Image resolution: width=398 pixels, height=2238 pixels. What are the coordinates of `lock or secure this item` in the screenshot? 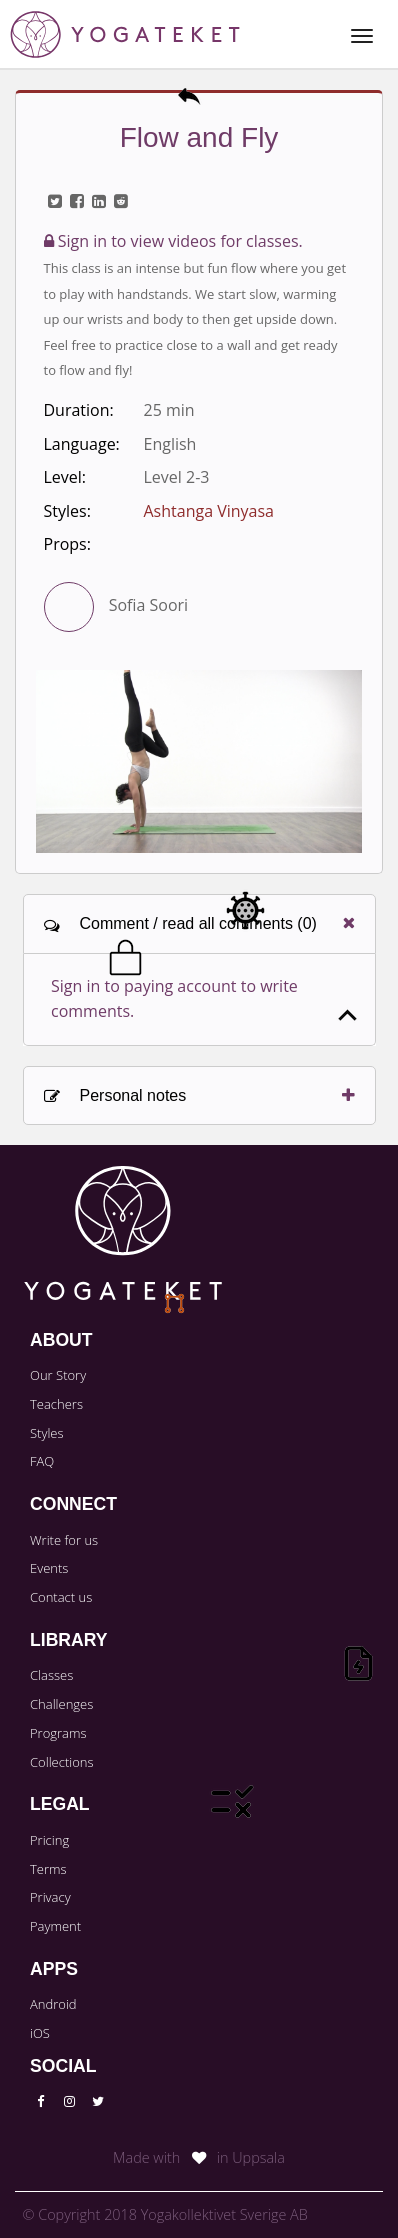 It's located at (125, 959).